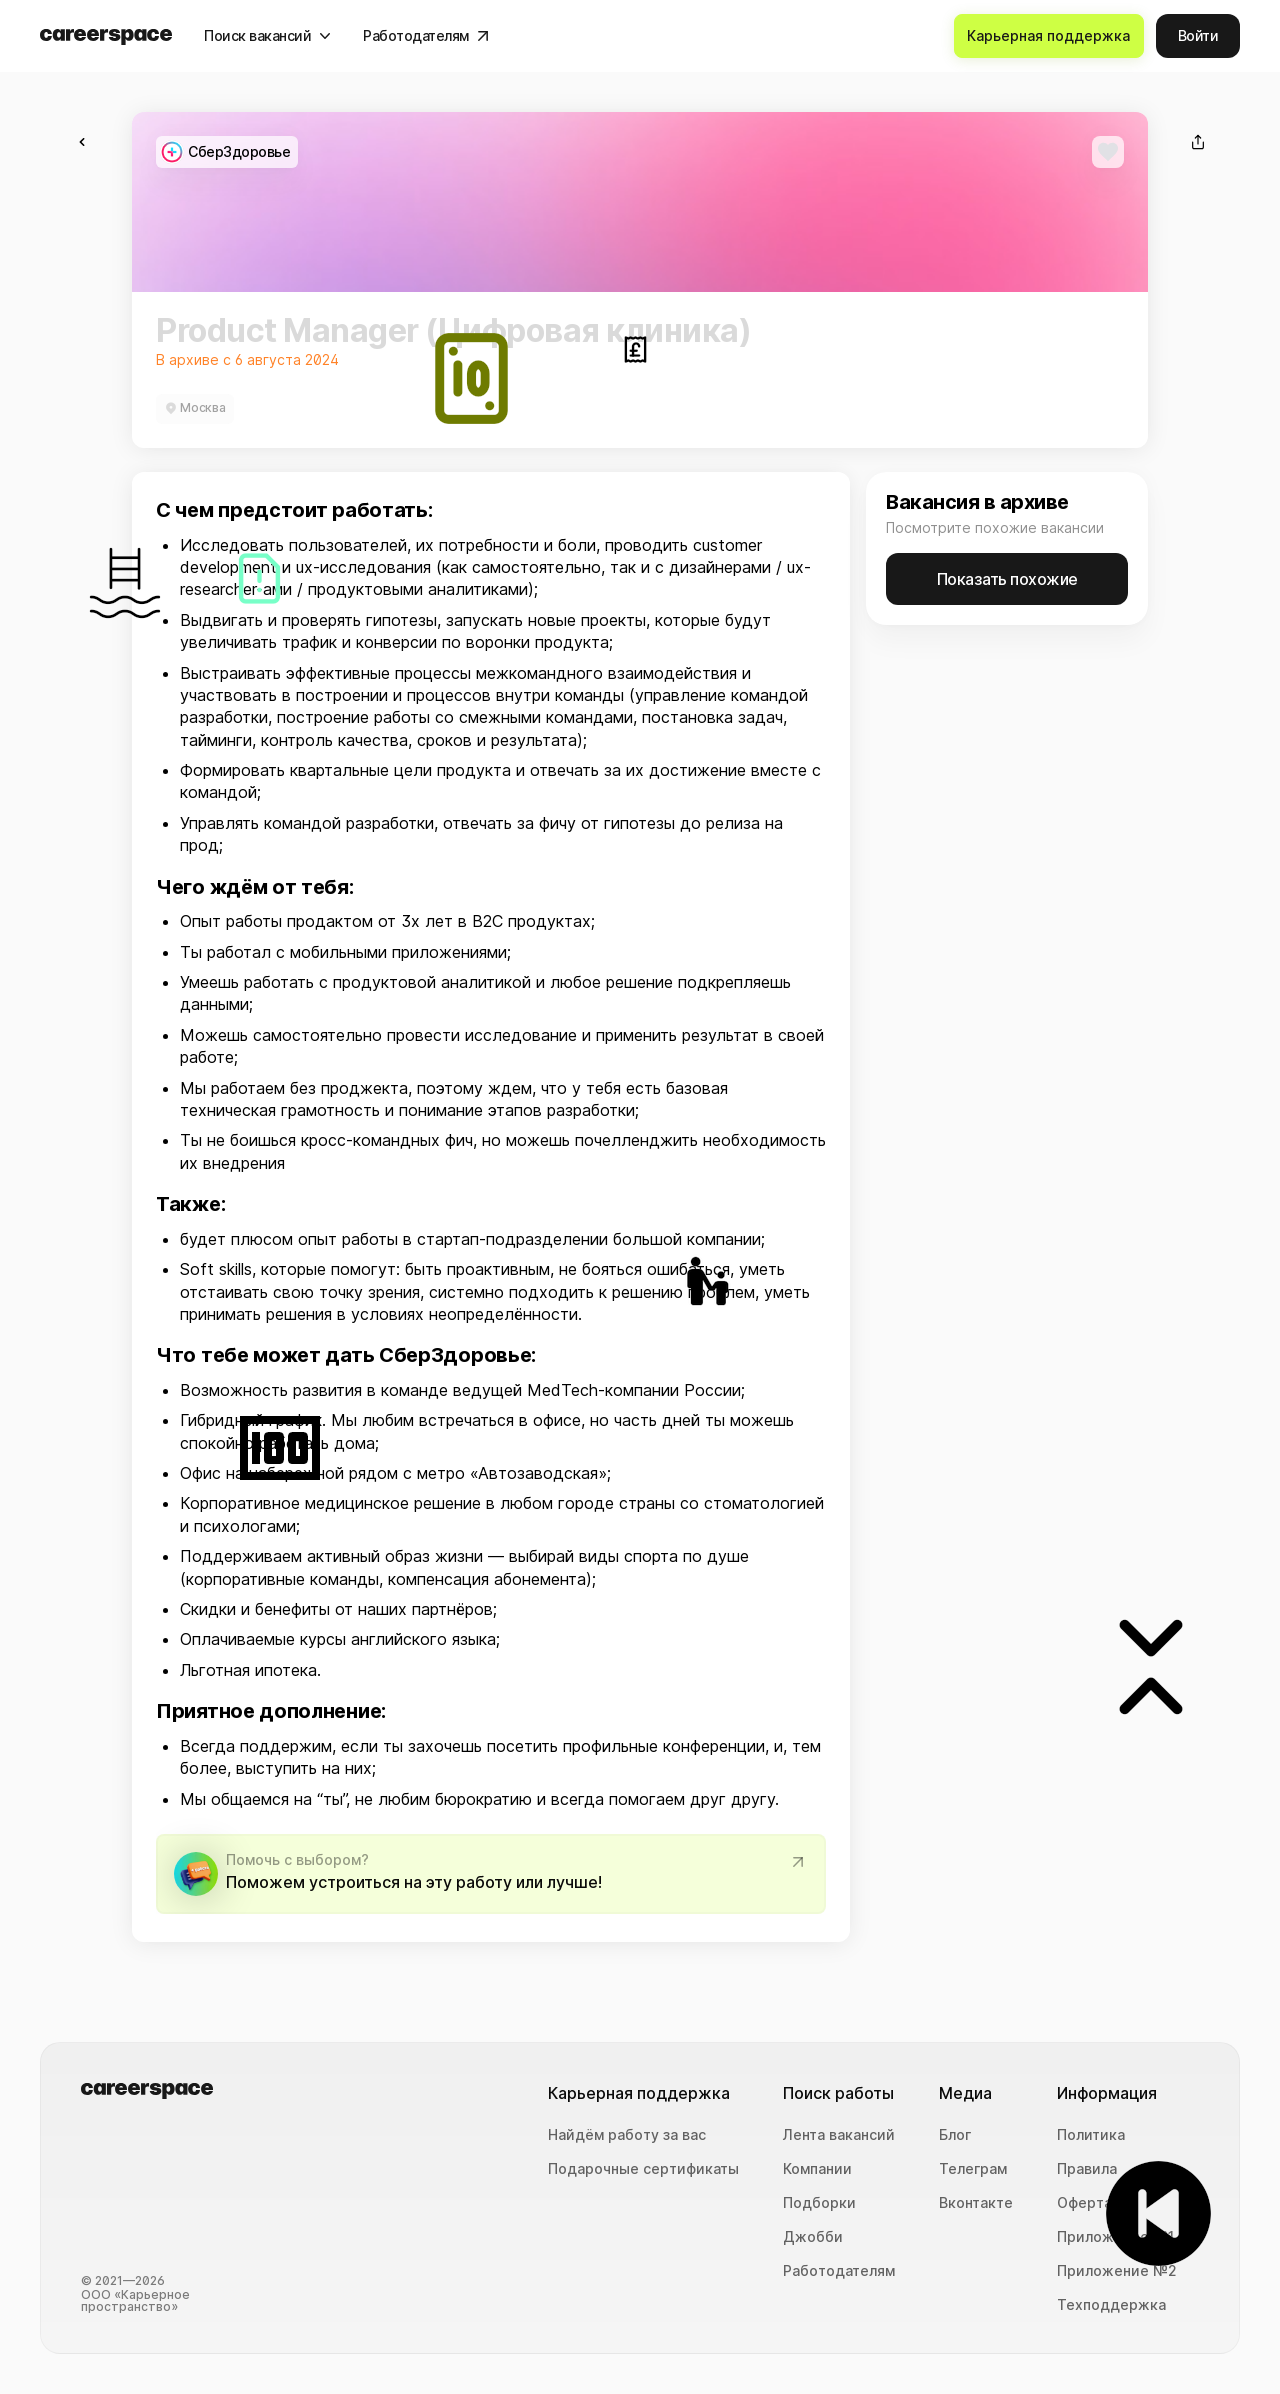 The width and height of the screenshot is (1280, 2394). What do you see at coordinates (709, 1281) in the screenshot?
I see `indicates child supervision required` at bounding box center [709, 1281].